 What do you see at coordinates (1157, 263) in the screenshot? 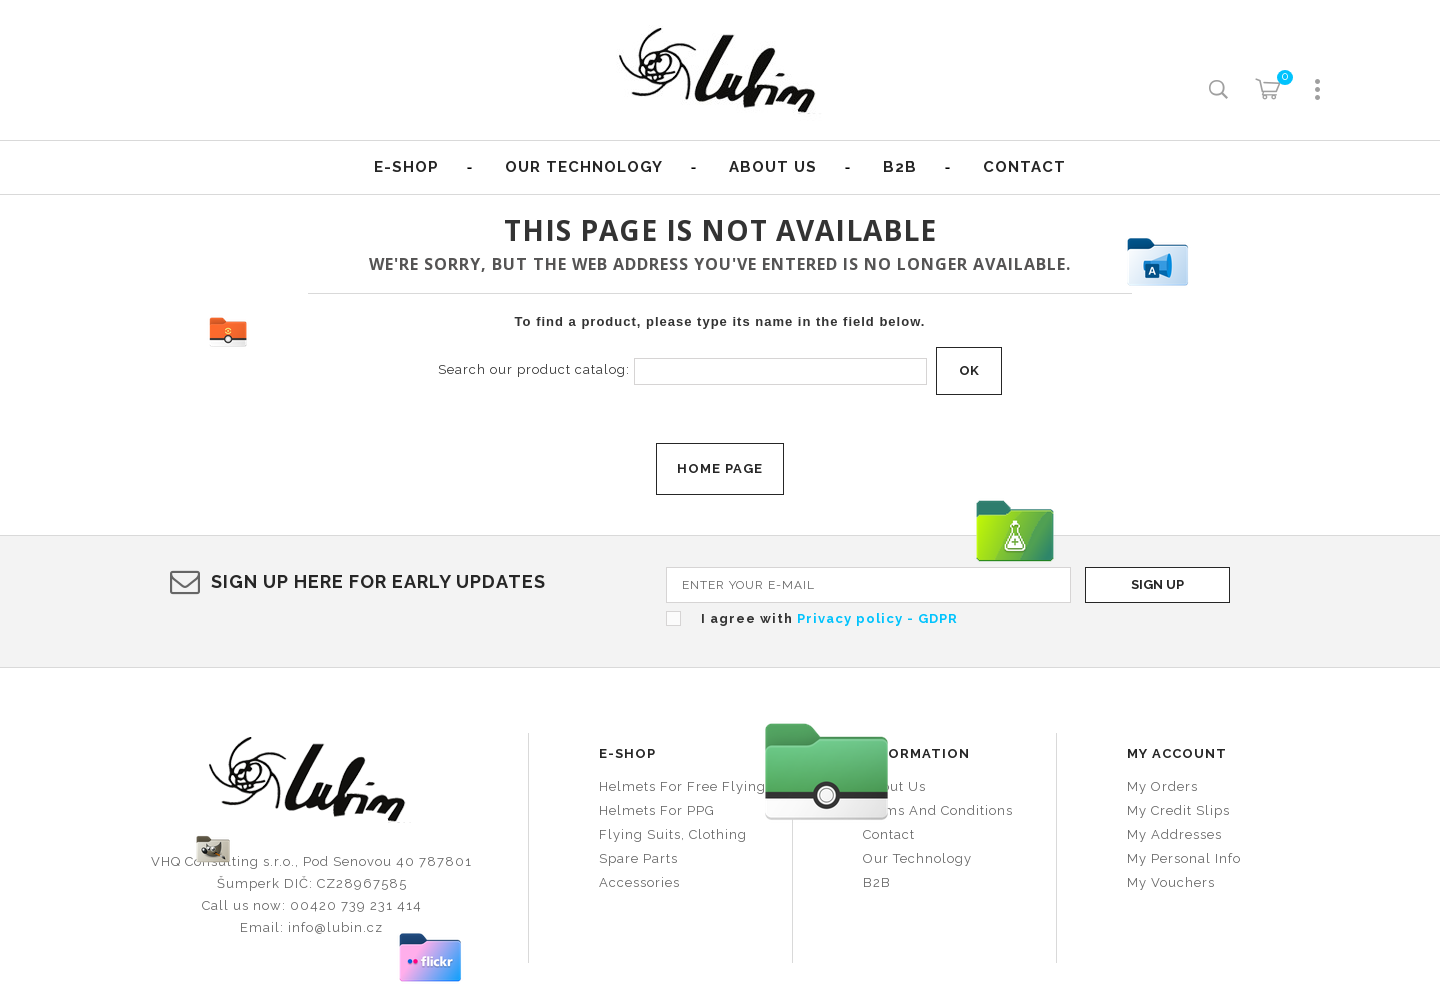
I see `open microsoft advertising files folder` at bounding box center [1157, 263].